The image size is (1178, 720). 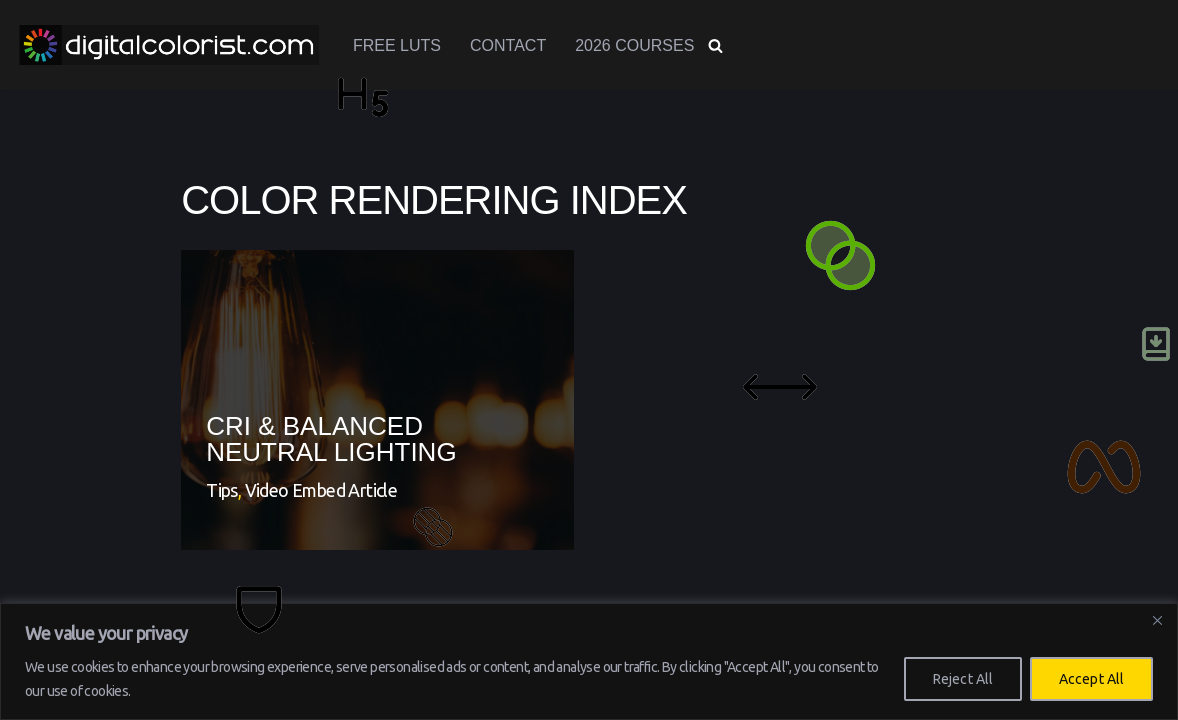 I want to click on merge or combine selected layers, so click(x=433, y=527).